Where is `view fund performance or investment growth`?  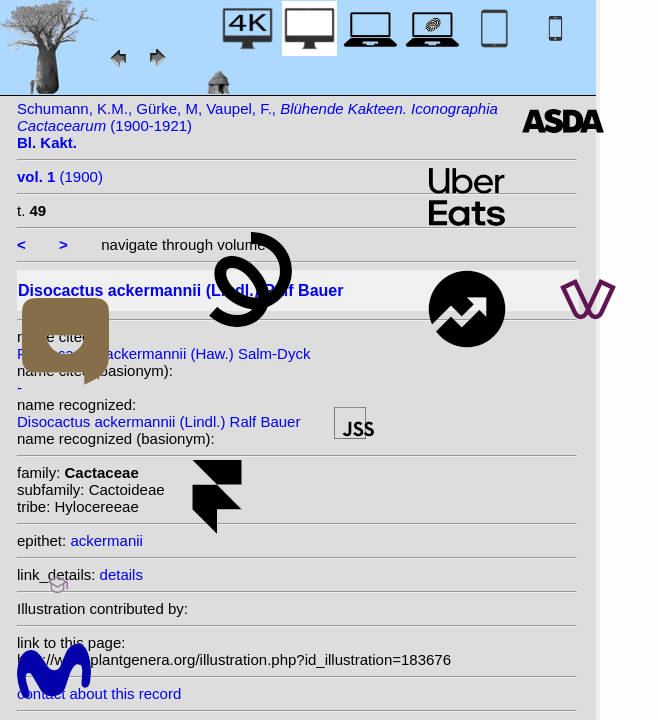
view fund performance or investment growth is located at coordinates (467, 309).